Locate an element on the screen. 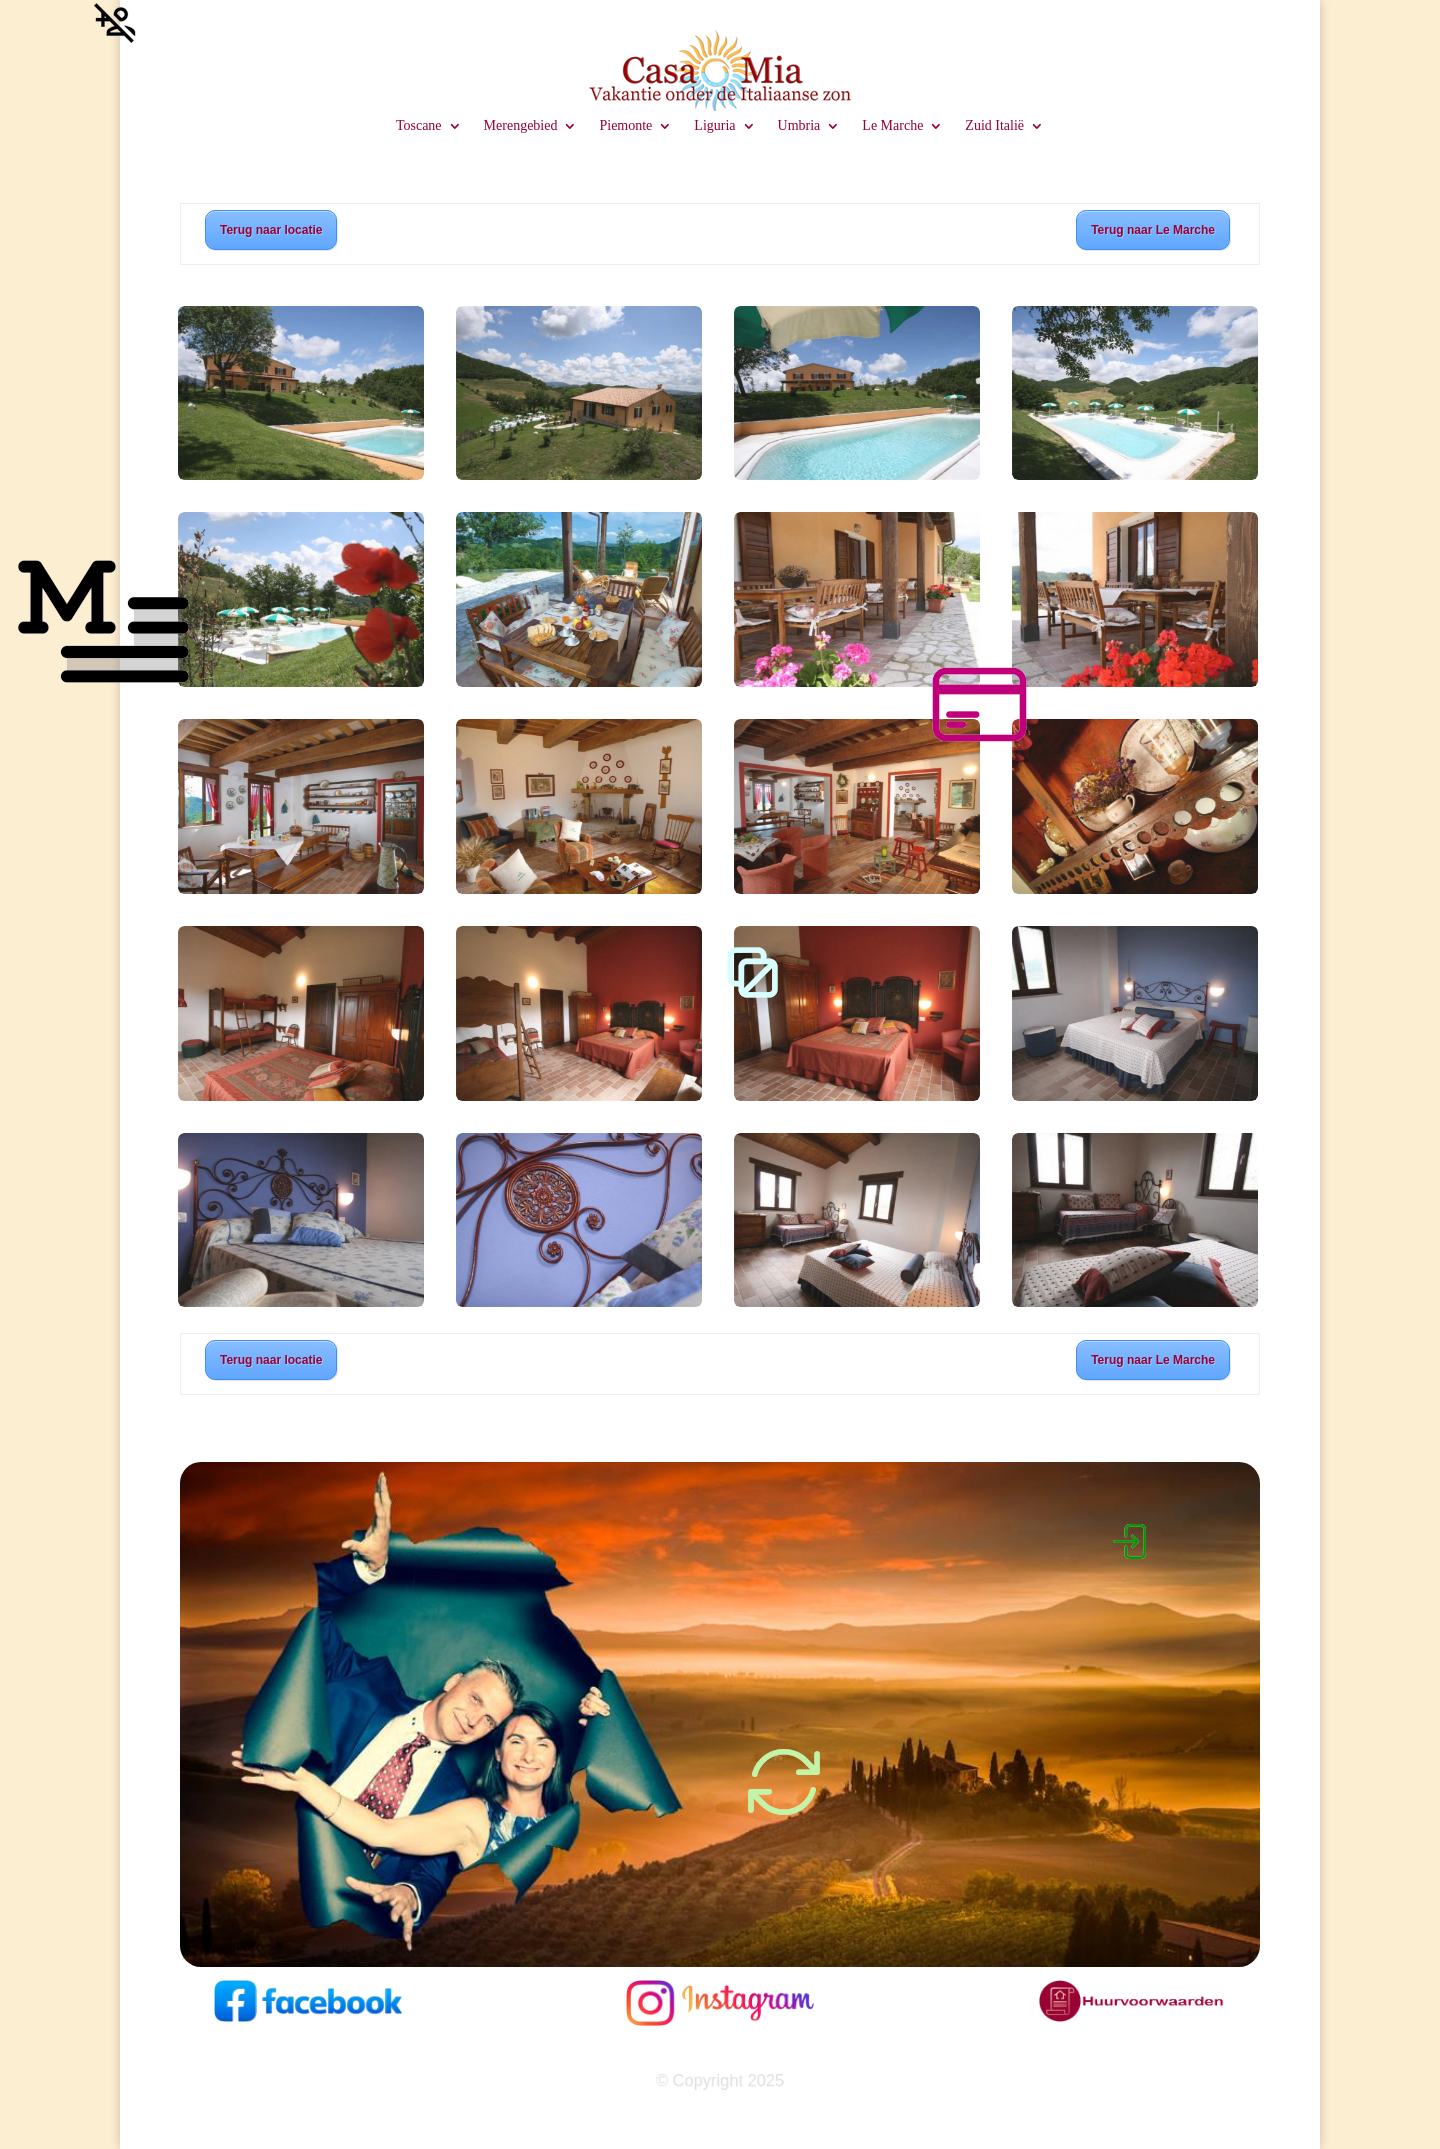  indicates user cannot be added as a contact is located at coordinates (115, 21).